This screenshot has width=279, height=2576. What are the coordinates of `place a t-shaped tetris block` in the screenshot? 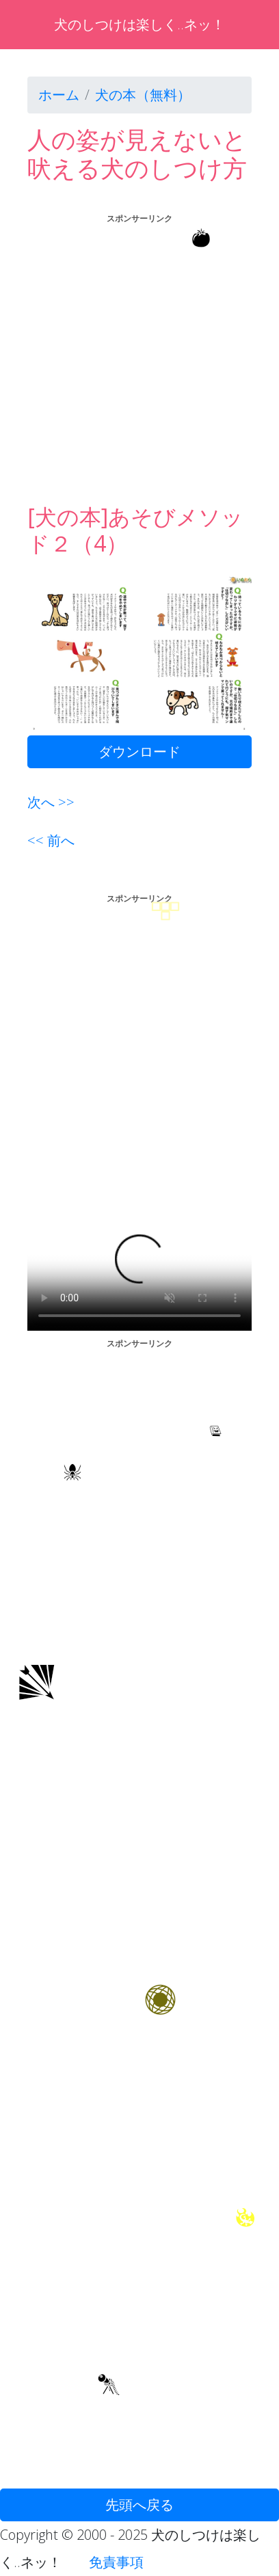 It's located at (165, 911).